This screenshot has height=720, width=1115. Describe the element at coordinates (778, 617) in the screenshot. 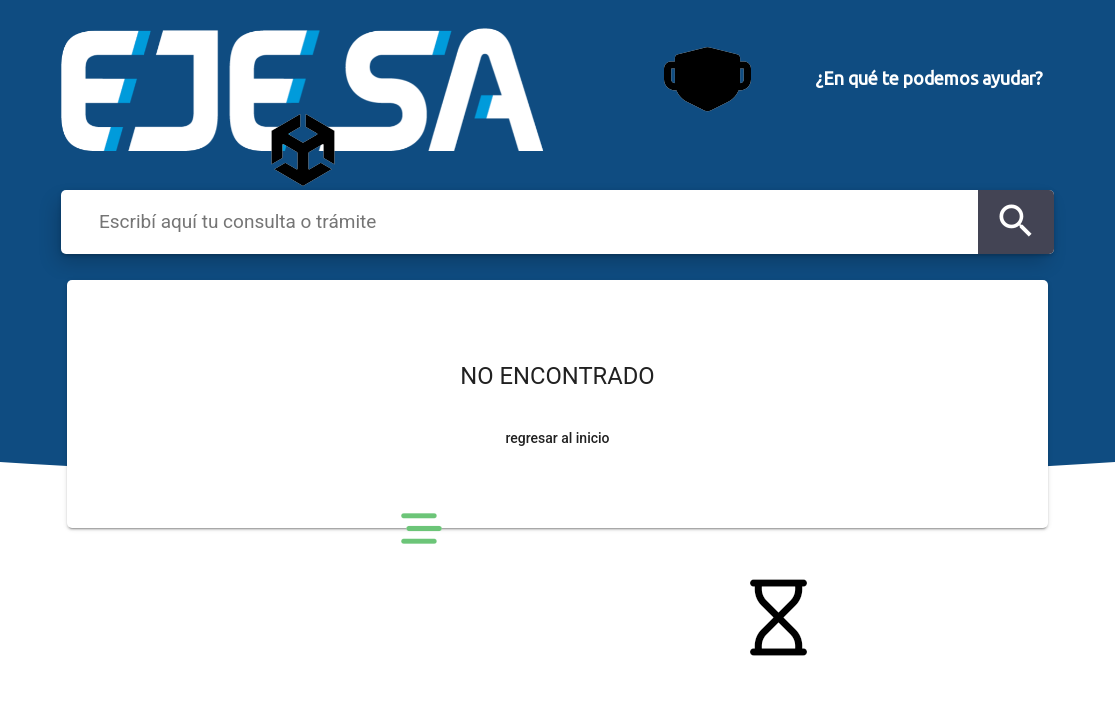

I see `indicates loading or processing in progress` at that location.